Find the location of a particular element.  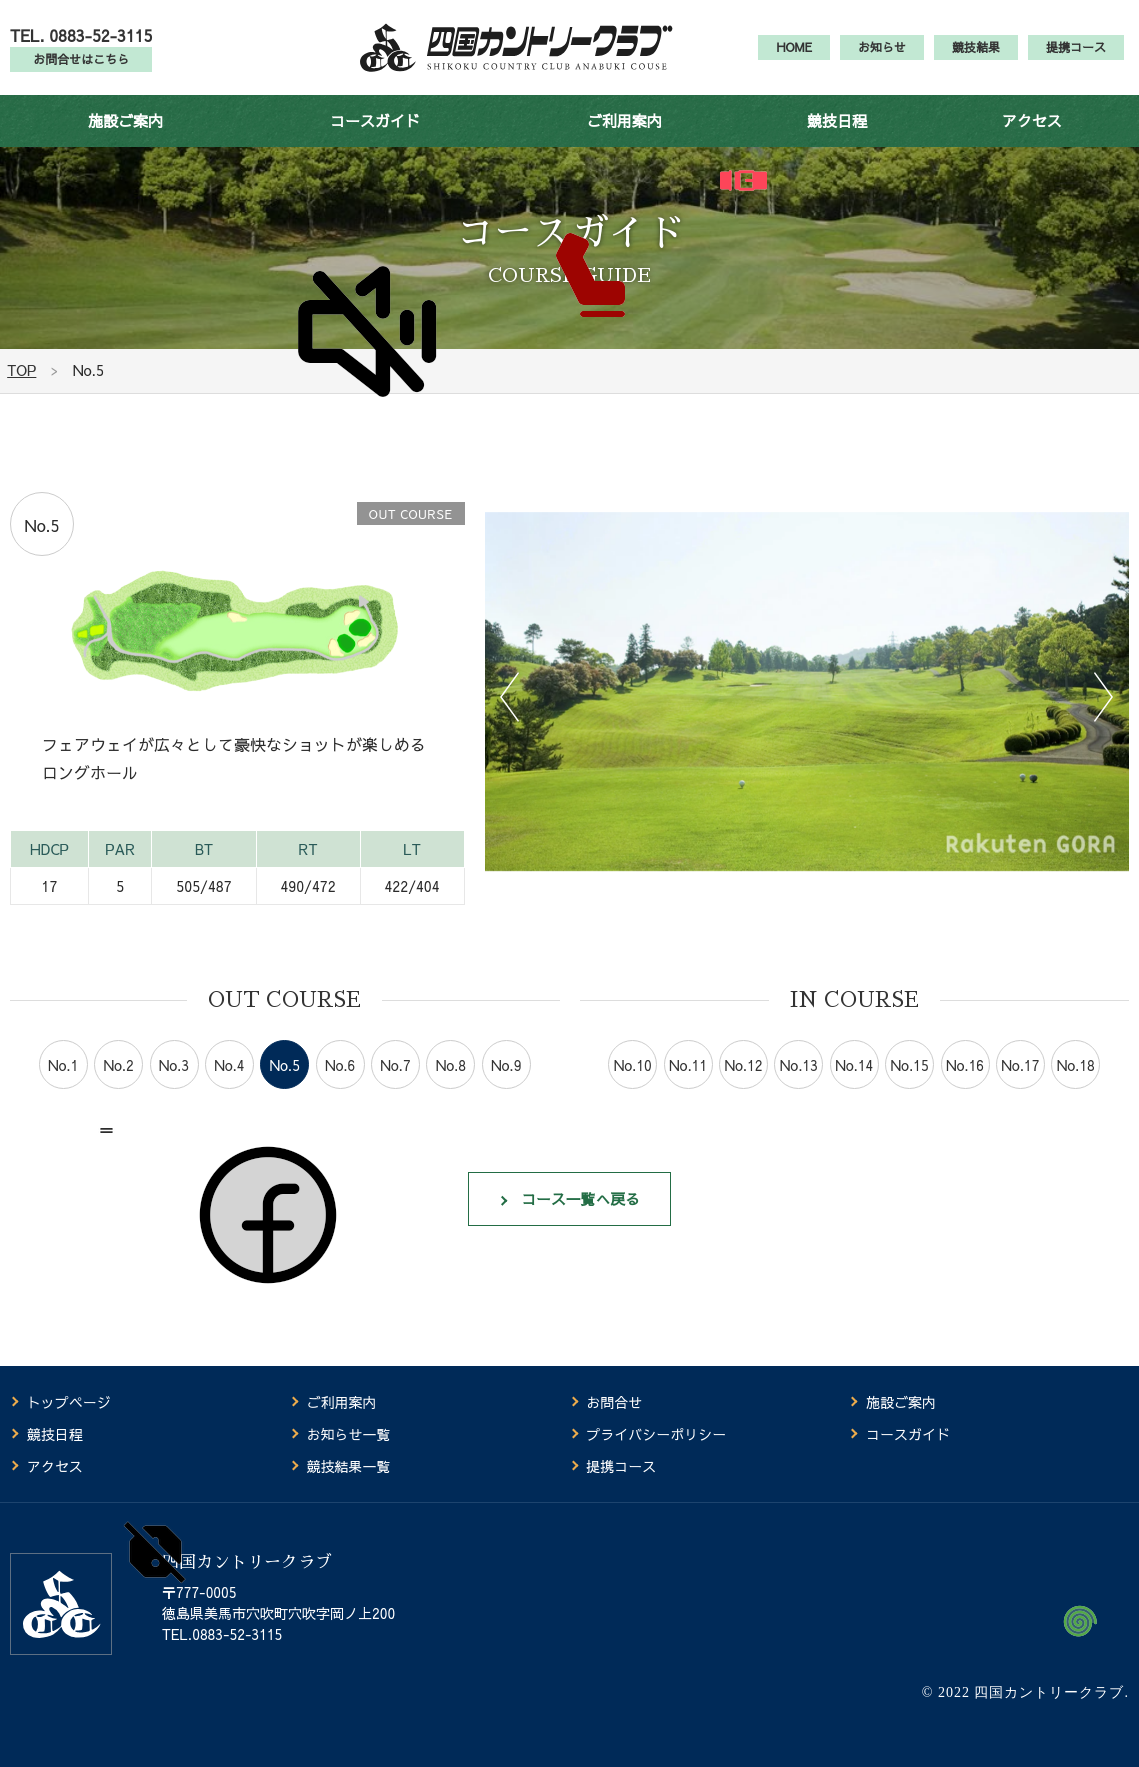

indicates loading or processing in progress is located at coordinates (1078, 1620).